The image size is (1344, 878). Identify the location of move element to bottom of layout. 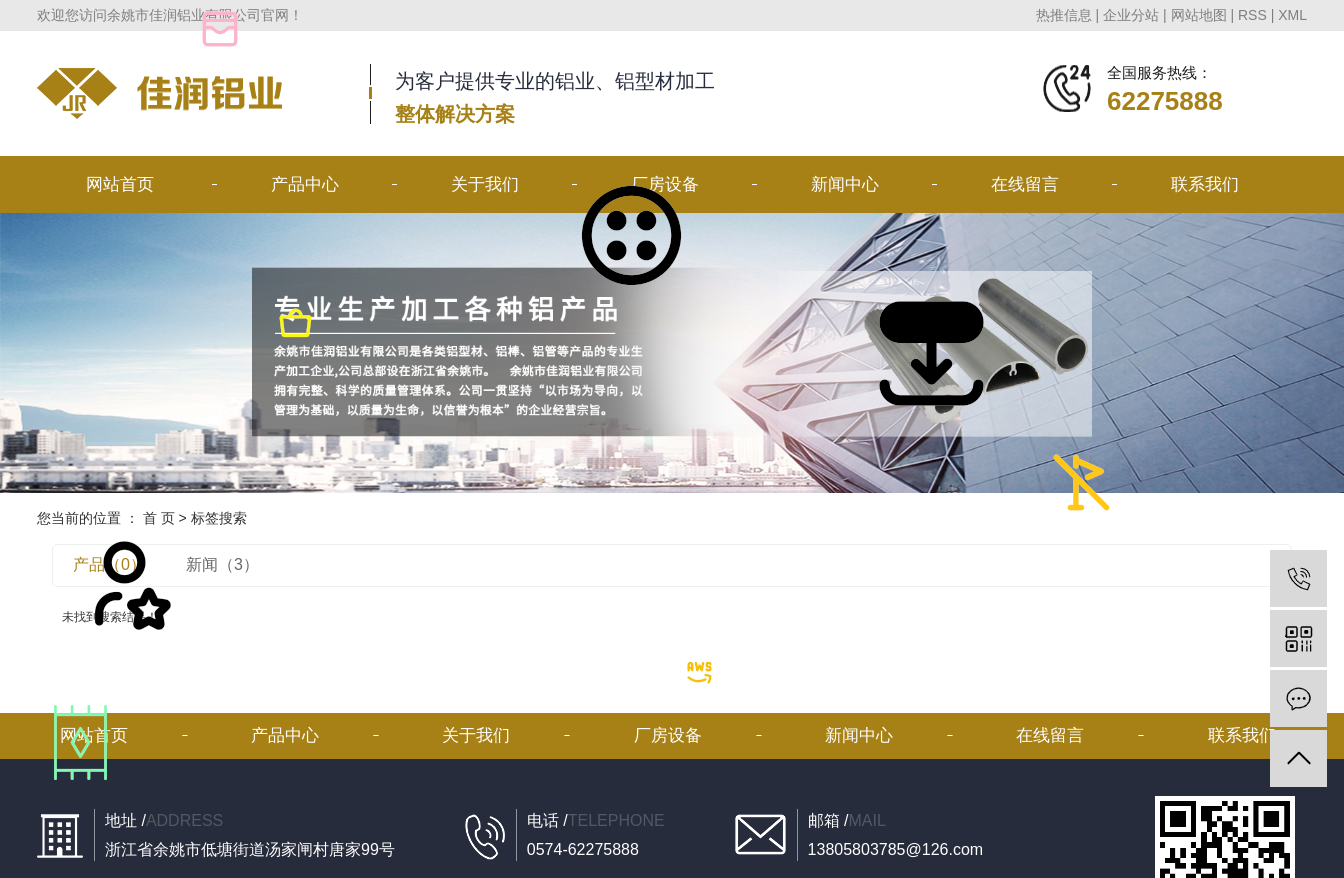
(931, 353).